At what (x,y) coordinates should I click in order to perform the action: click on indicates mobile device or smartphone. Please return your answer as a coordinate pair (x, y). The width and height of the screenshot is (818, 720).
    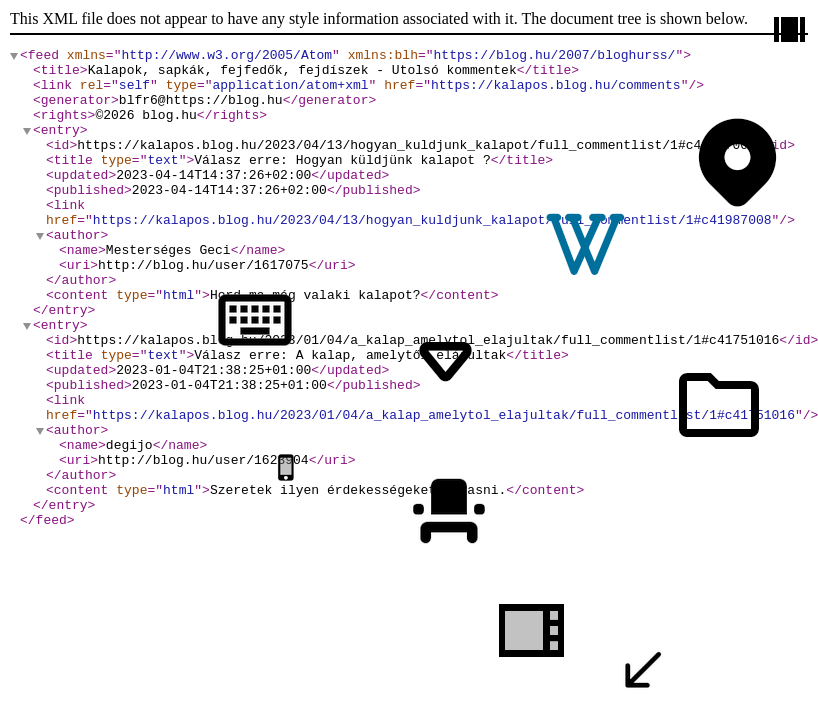
    Looking at the image, I should click on (286, 467).